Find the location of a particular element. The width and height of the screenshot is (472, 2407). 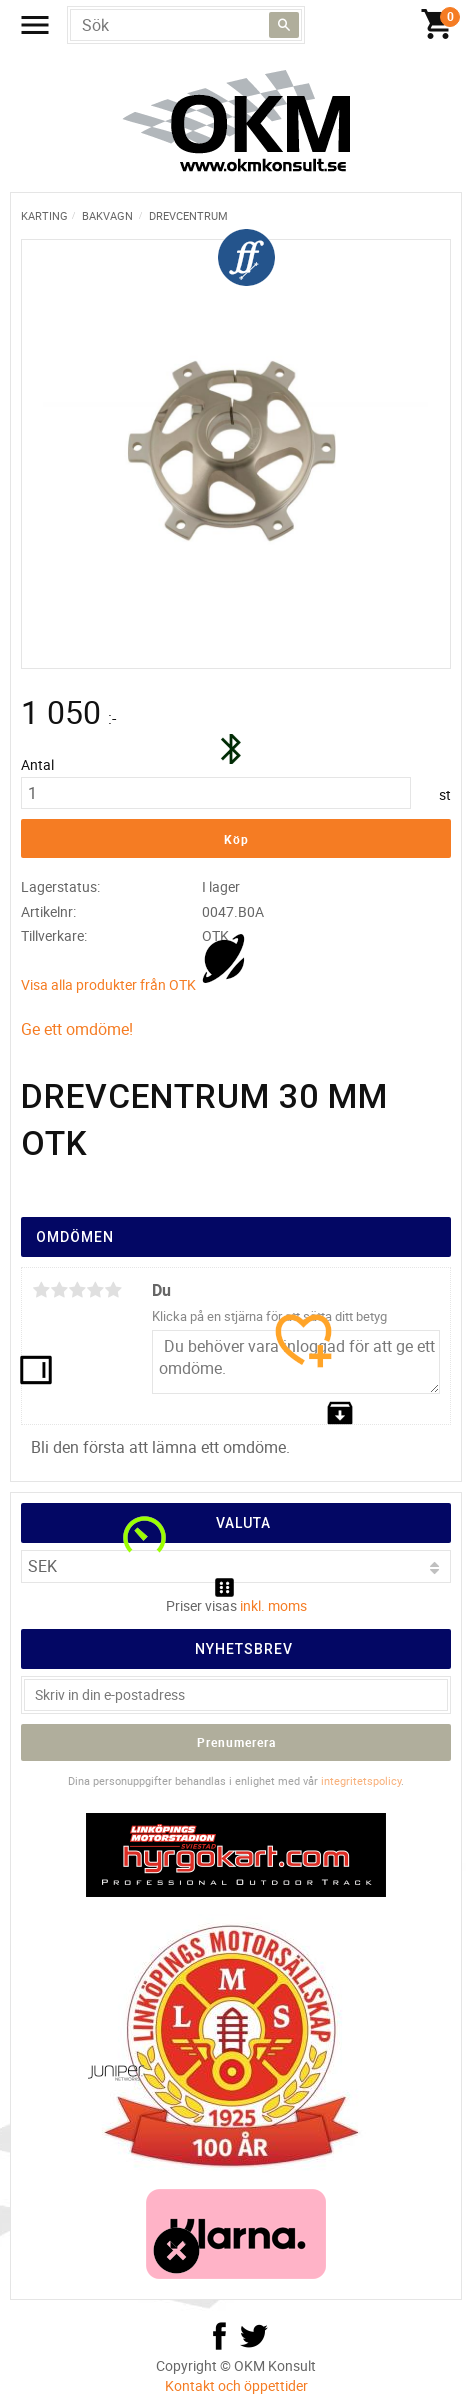

archive selected messages to inbox storage is located at coordinates (340, 1413).